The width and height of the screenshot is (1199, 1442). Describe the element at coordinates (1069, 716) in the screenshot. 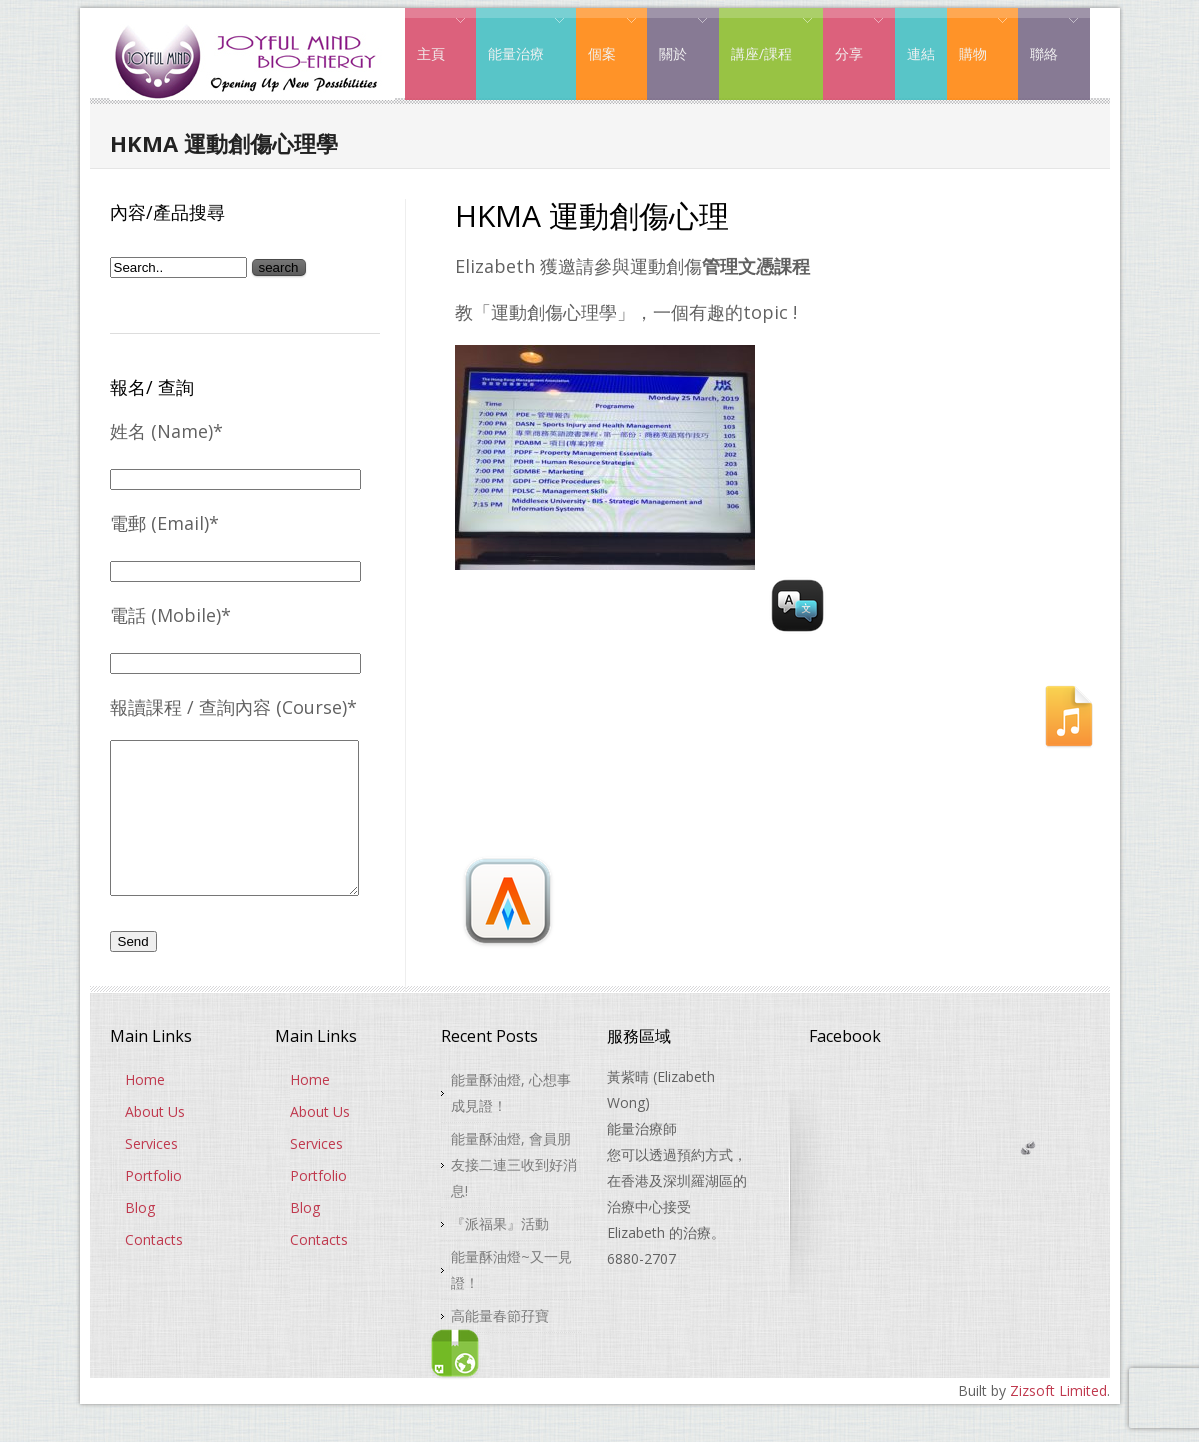

I see `an ogg audio file` at that location.